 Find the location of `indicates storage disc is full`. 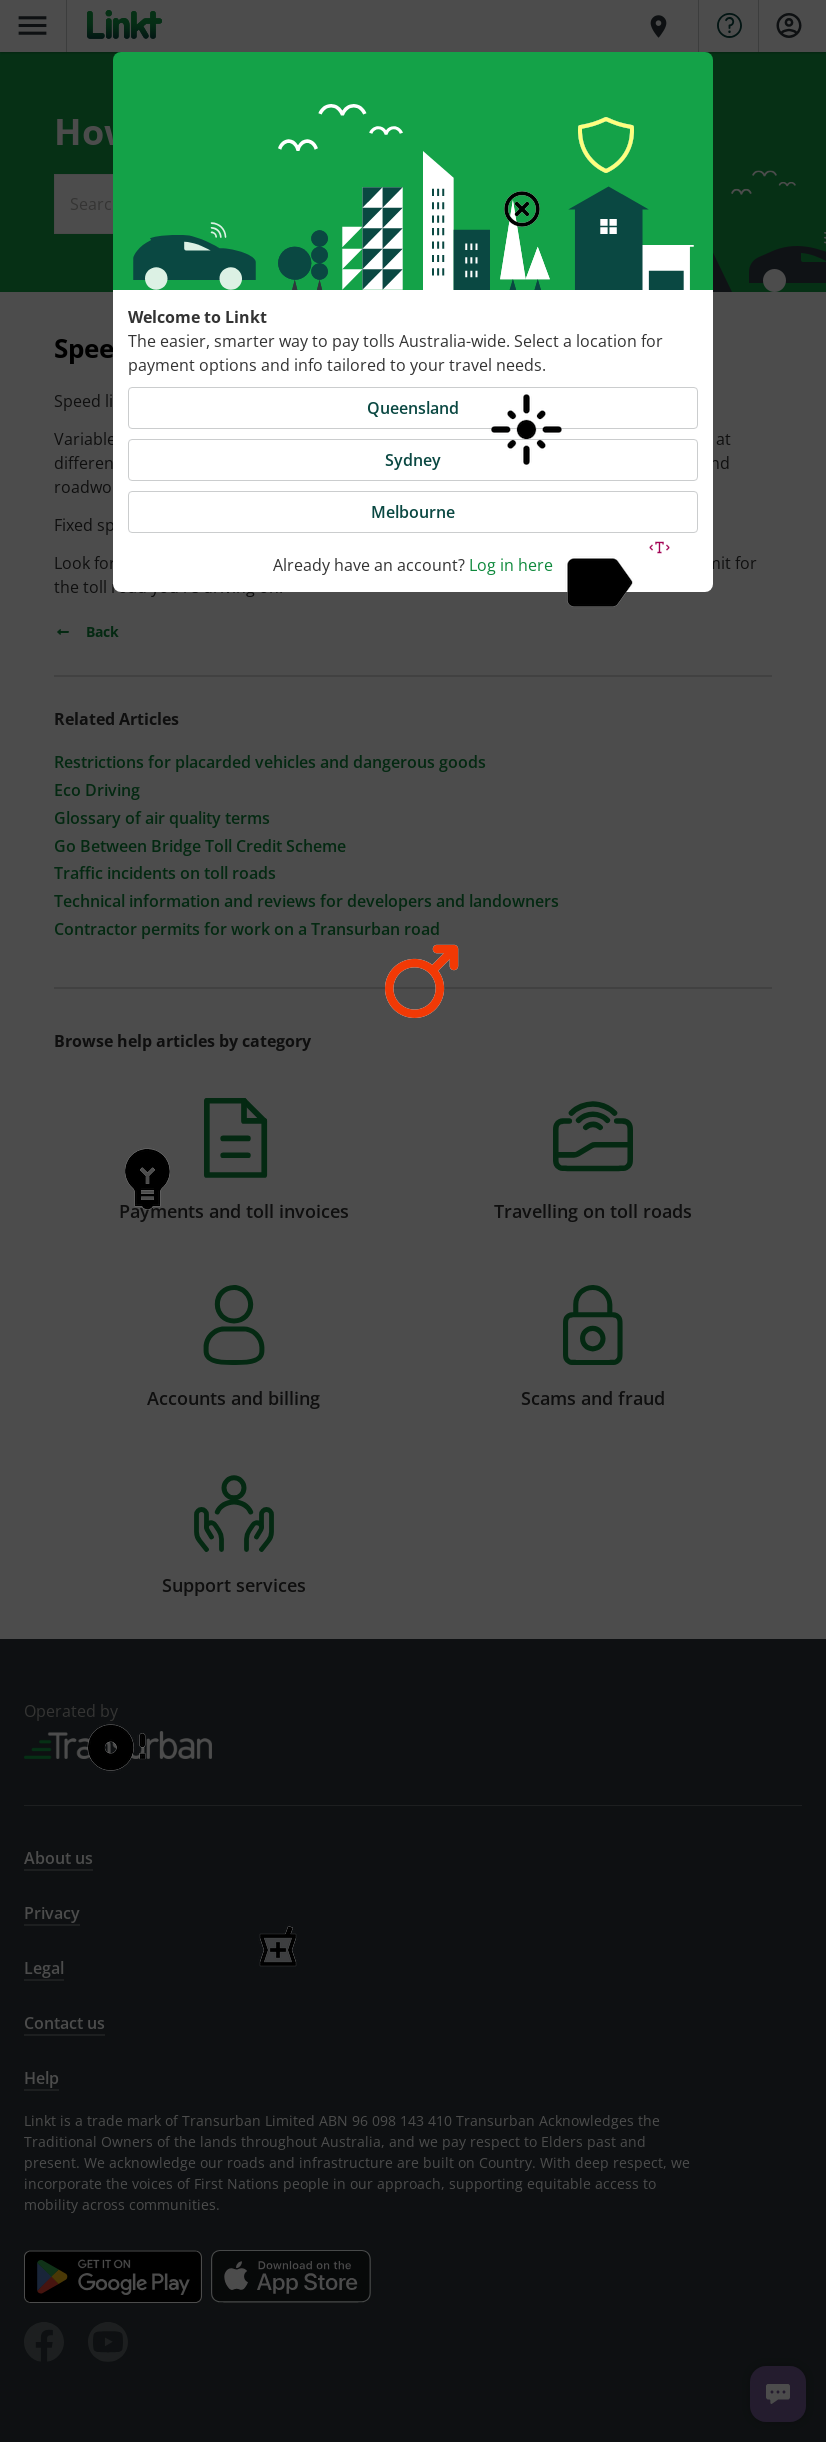

indicates storage disc is full is located at coordinates (116, 1747).